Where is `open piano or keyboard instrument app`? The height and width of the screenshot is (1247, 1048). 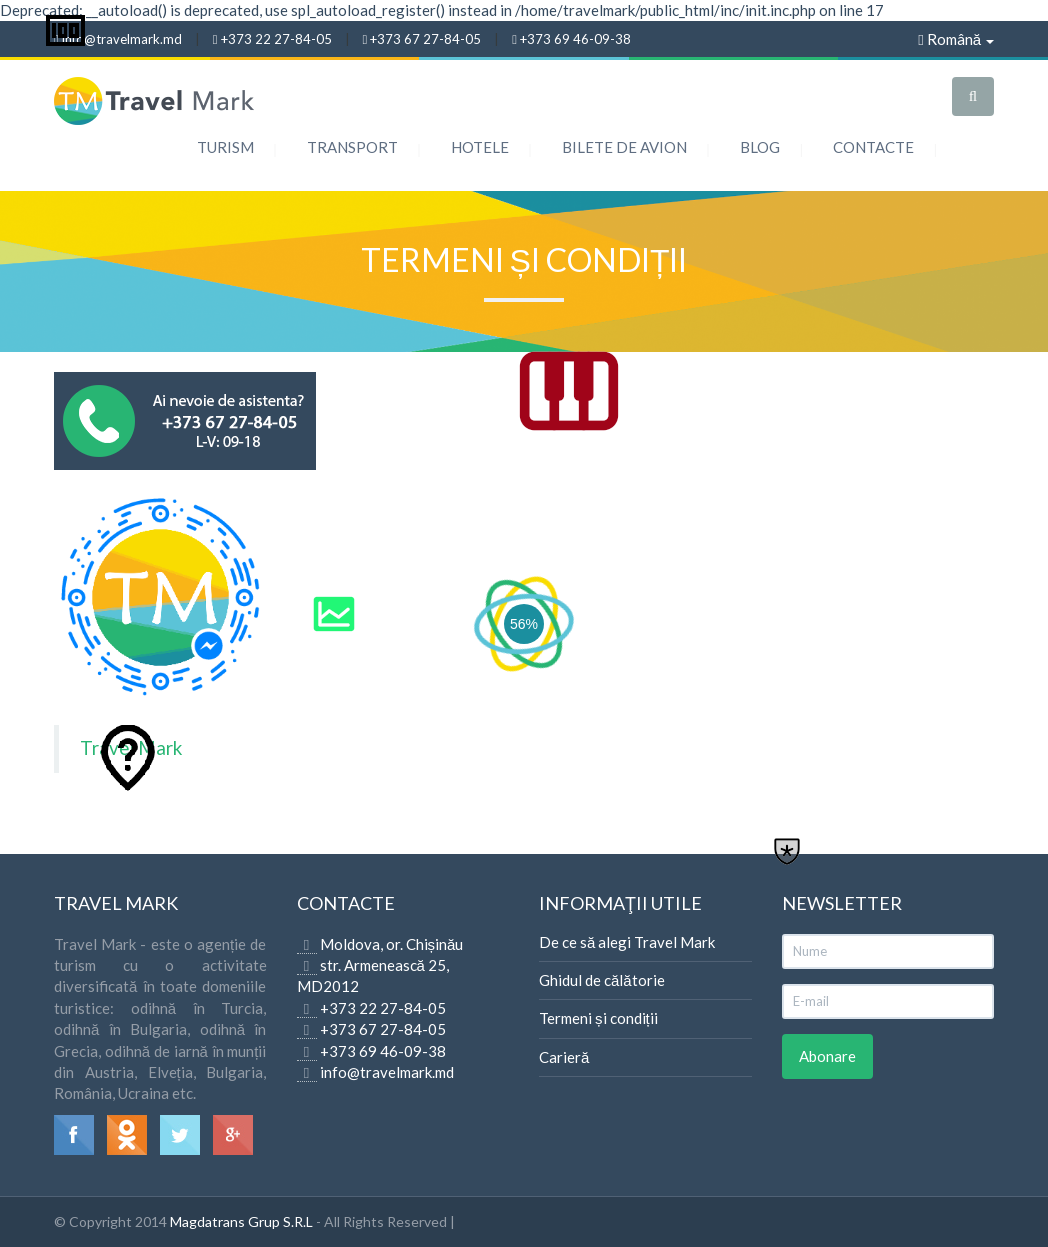
open piano or keyboard instrument app is located at coordinates (569, 391).